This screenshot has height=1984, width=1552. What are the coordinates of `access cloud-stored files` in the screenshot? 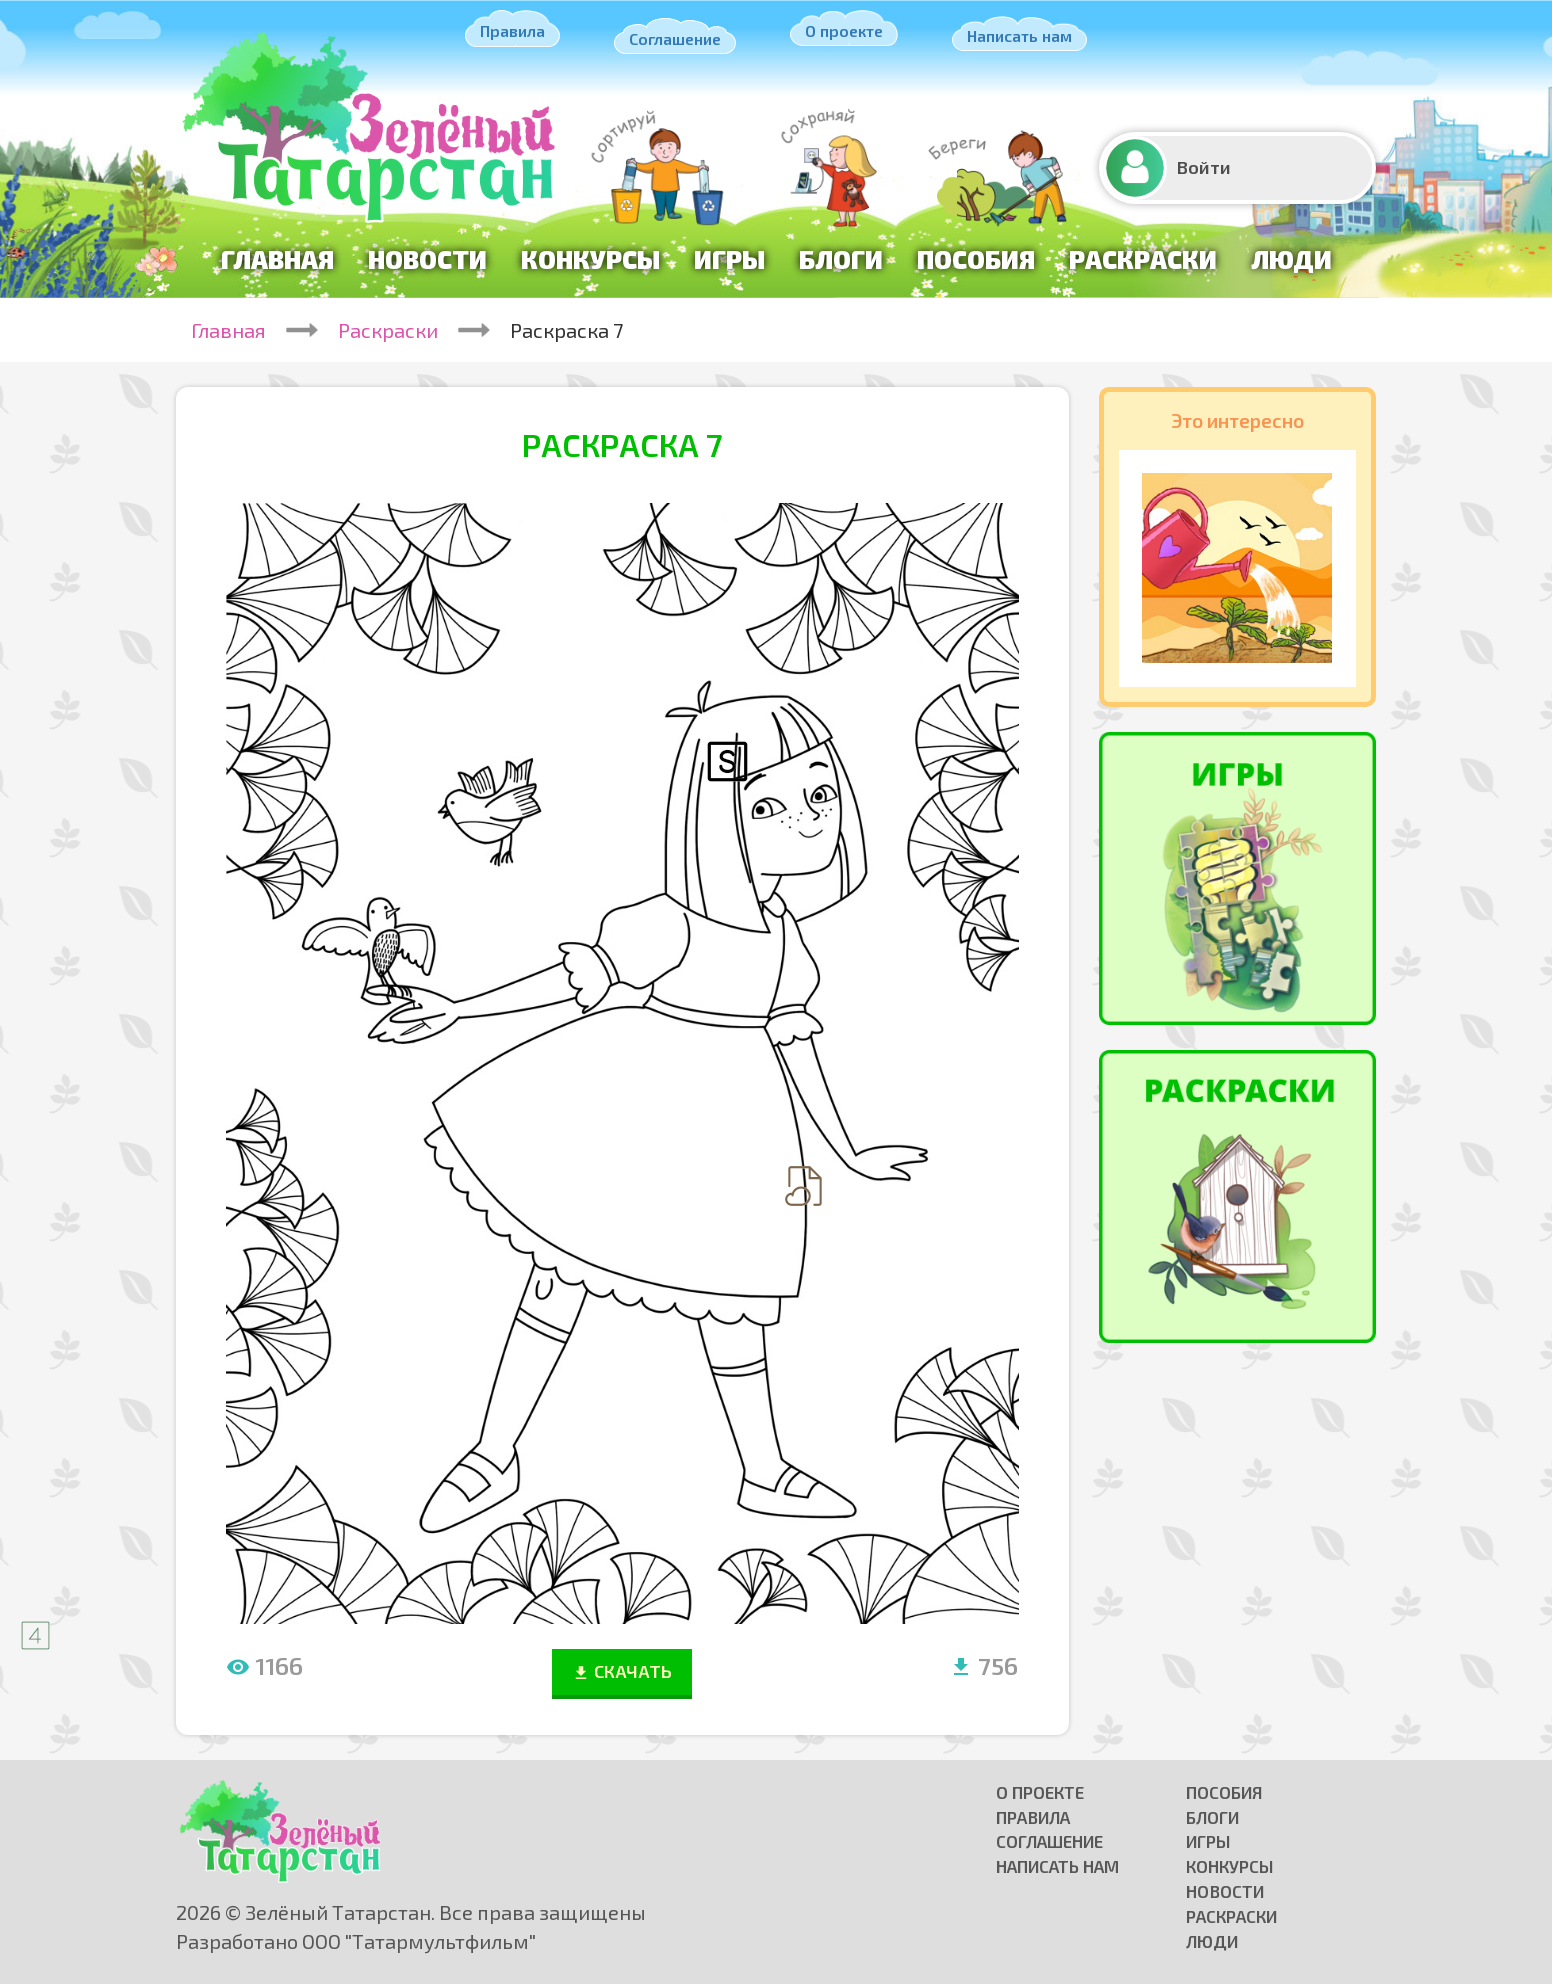 It's located at (805, 1186).